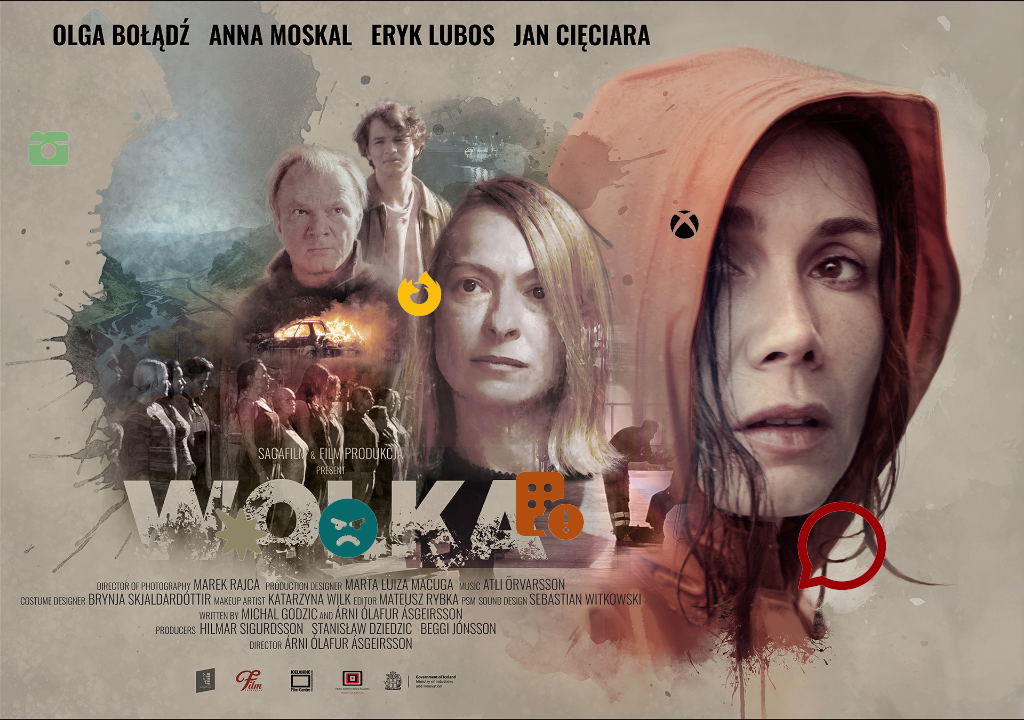 The width and height of the screenshot is (1024, 720). Describe the element at coordinates (241, 534) in the screenshot. I see `indicates a new or featured item` at that location.